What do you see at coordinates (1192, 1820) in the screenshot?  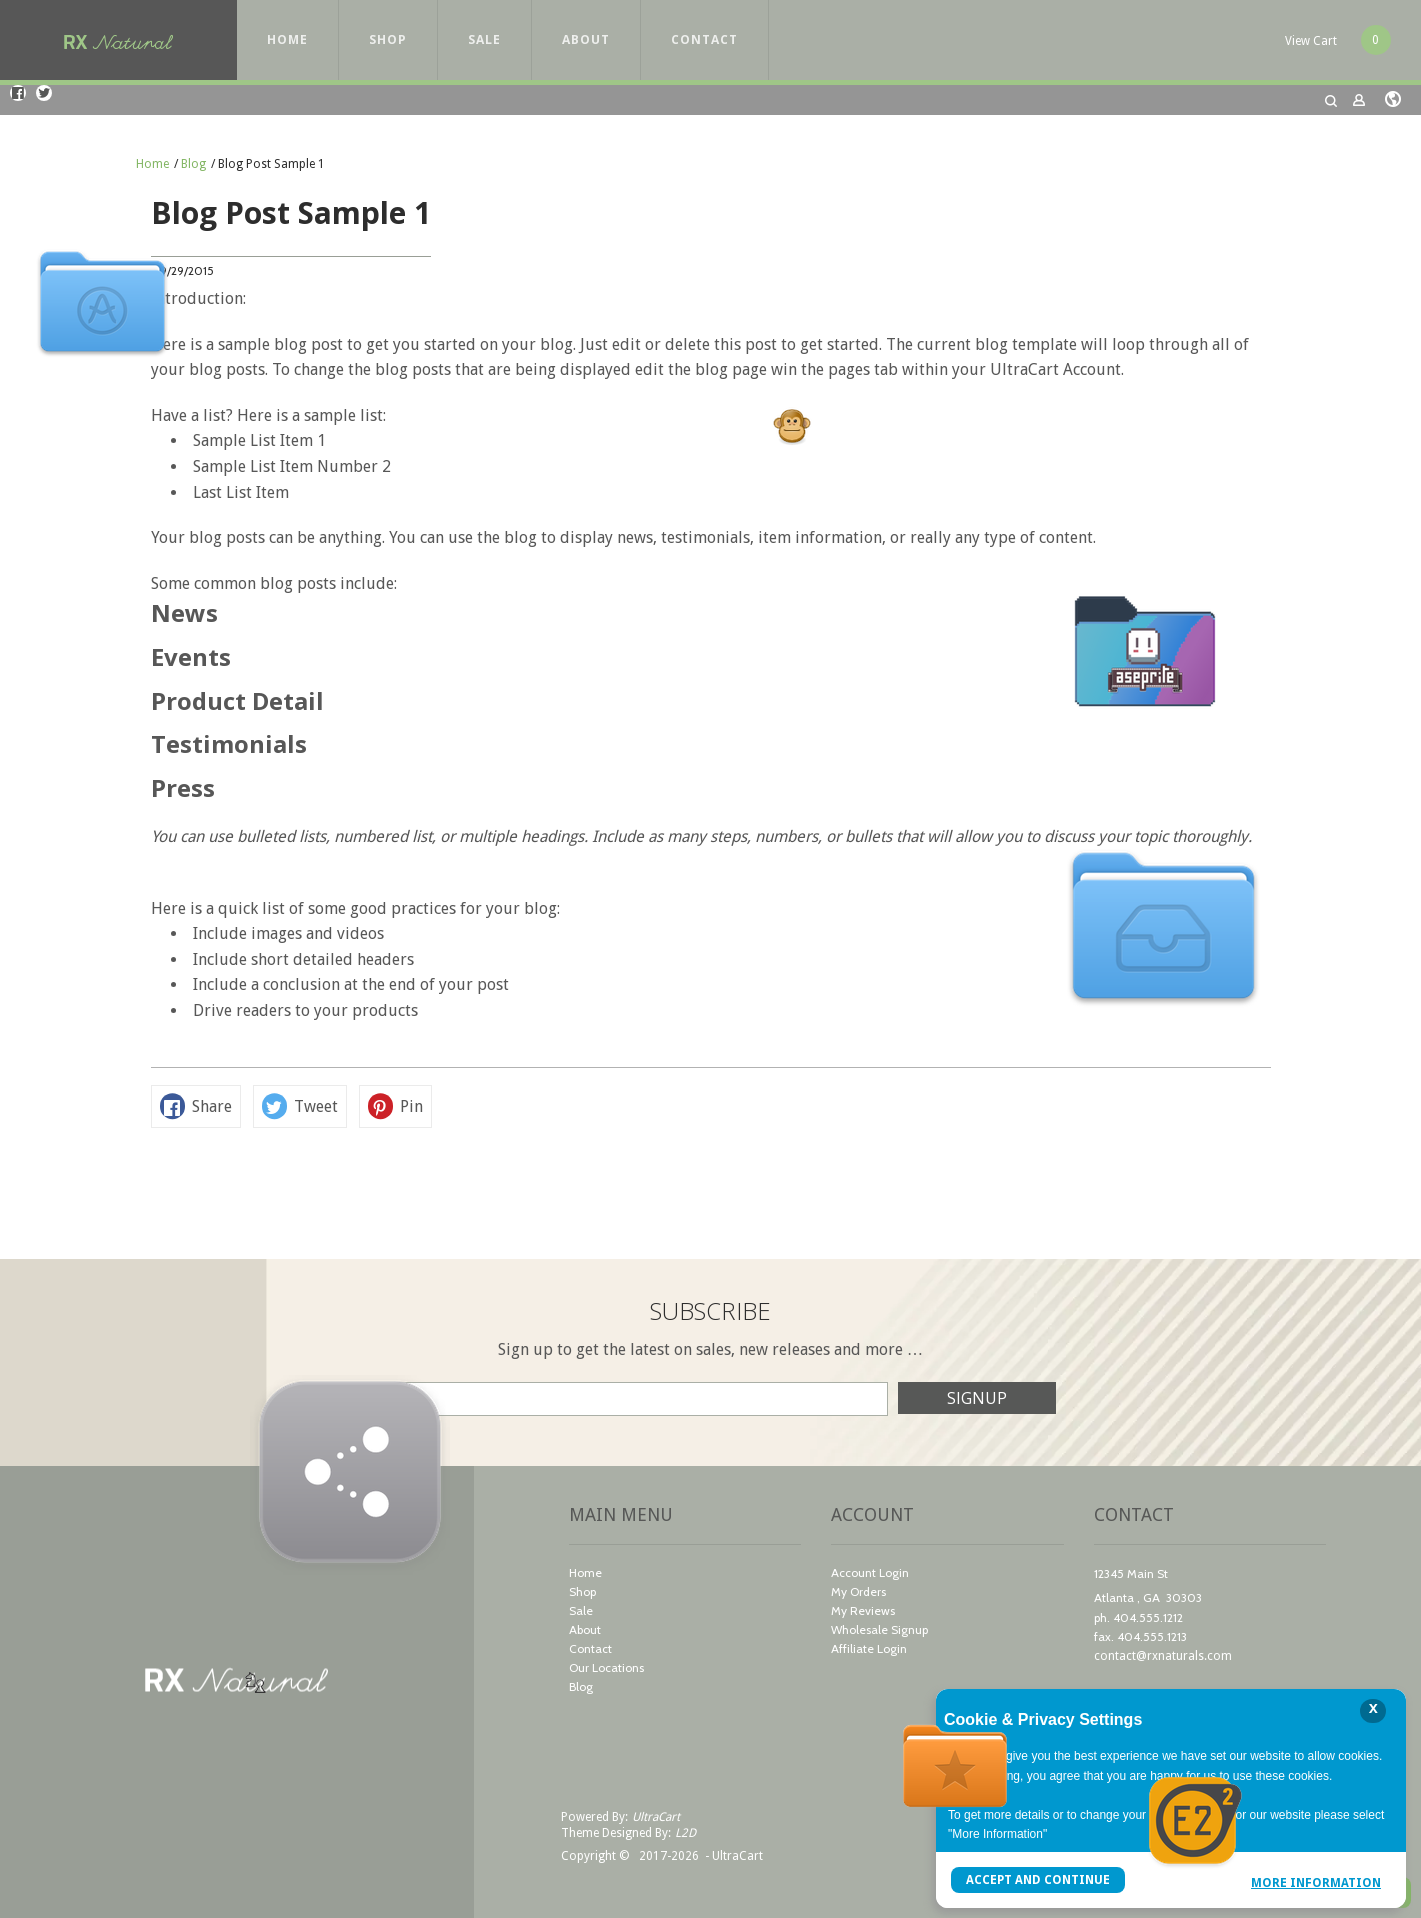 I see `launch Half-Life 2: Episode 2` at bounding box center [1192, 1820].